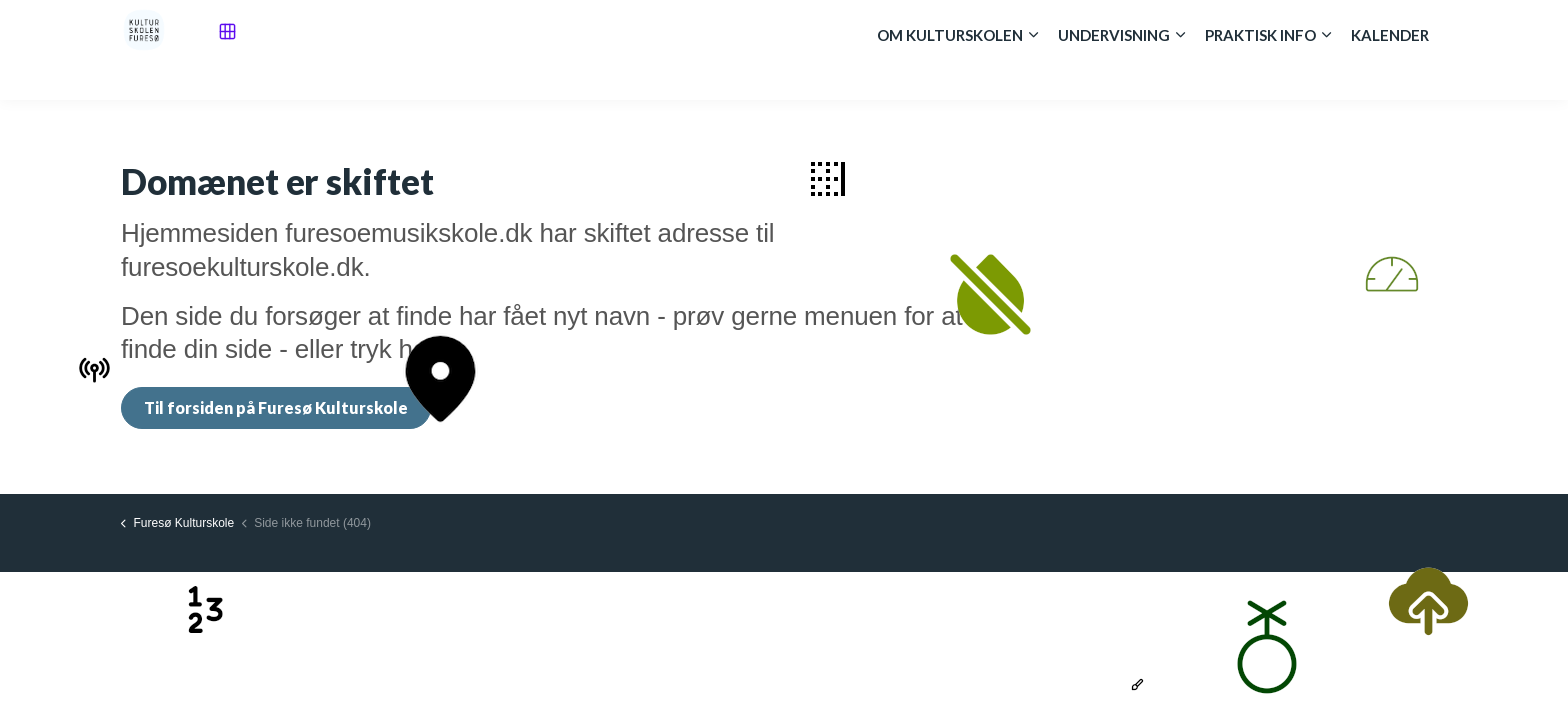 The image size is (1568, 720). I want to click on indicates nonbinary gender identity option, so click(1267, 647).